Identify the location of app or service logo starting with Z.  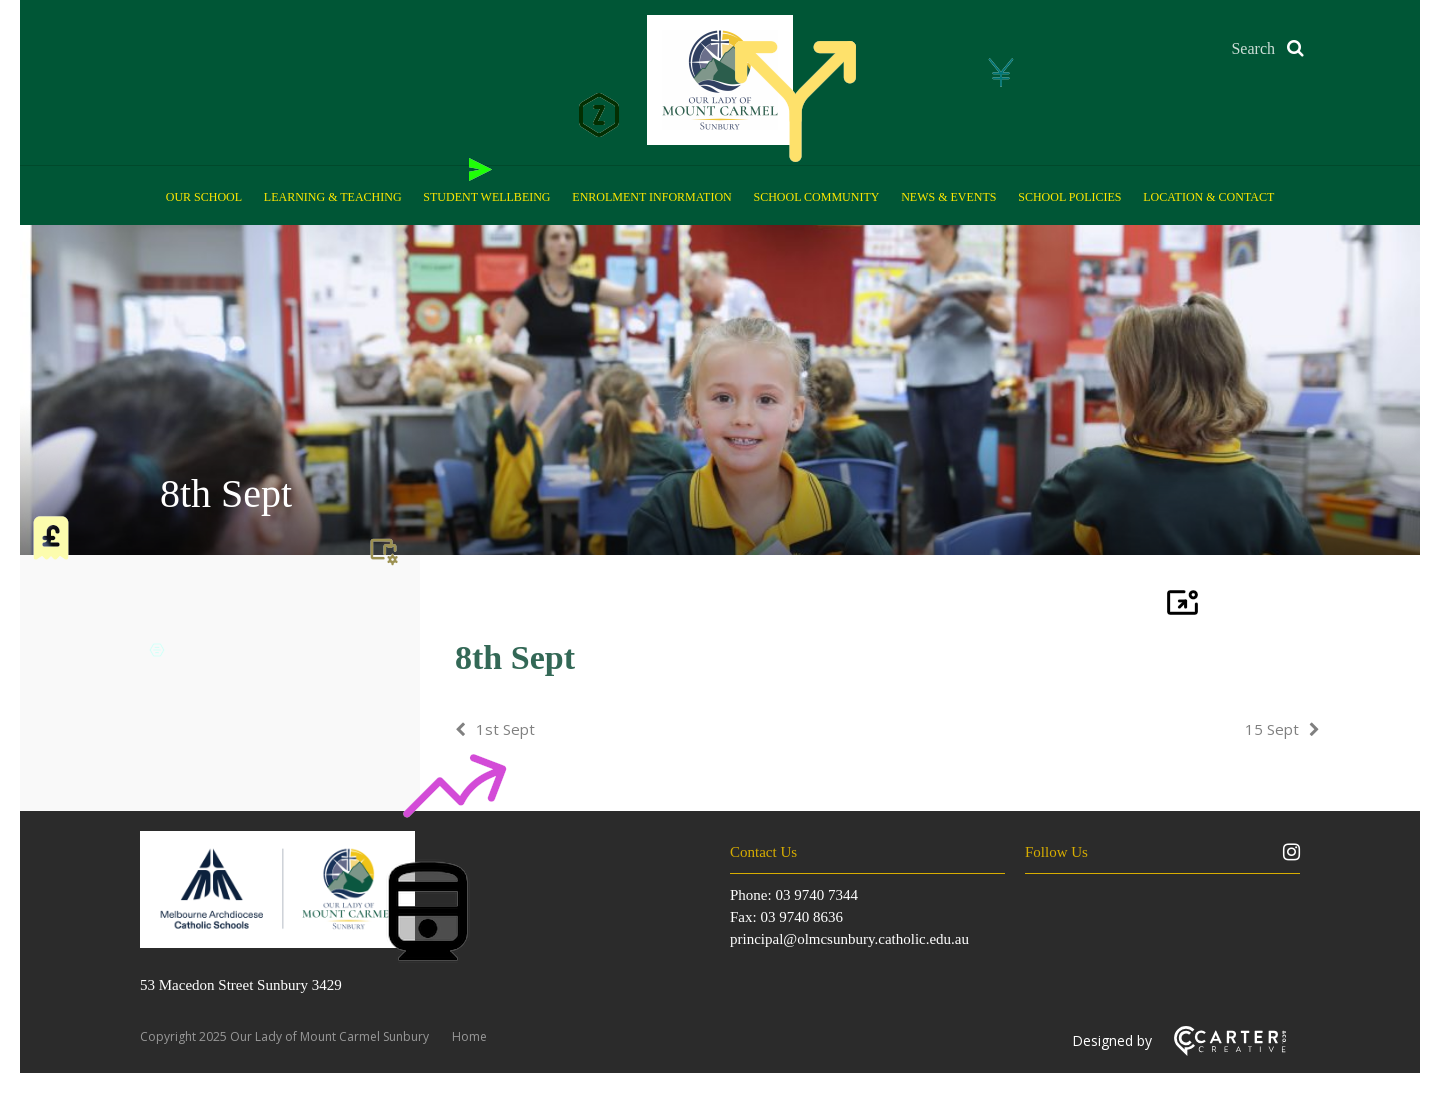
(599, 115).